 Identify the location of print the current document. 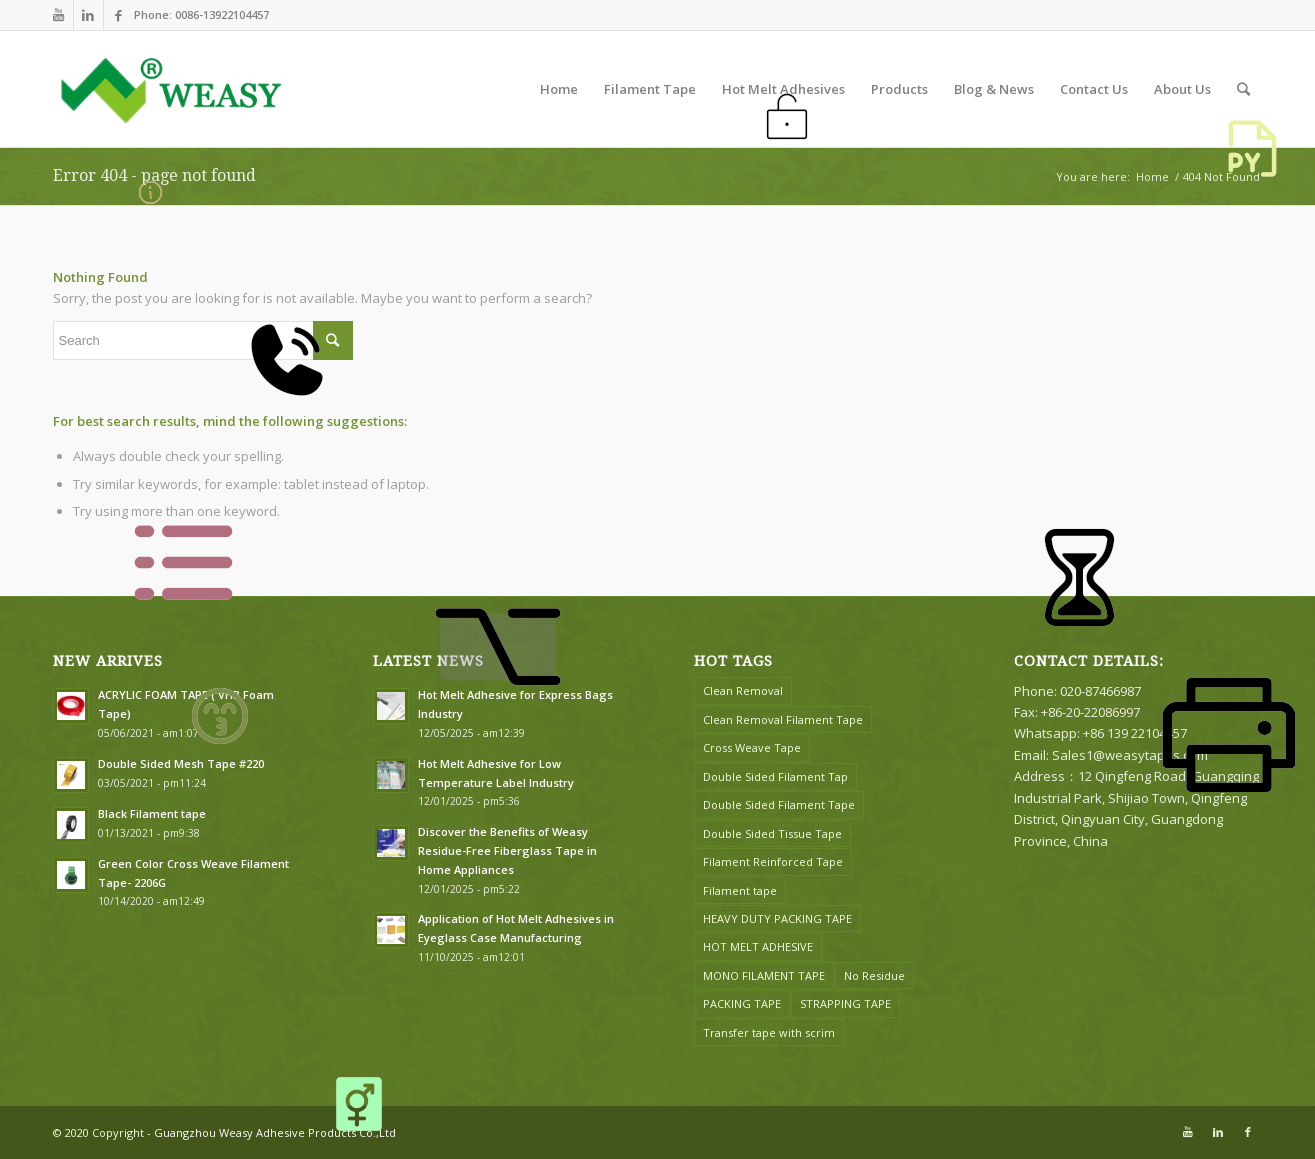
(1229, 735).